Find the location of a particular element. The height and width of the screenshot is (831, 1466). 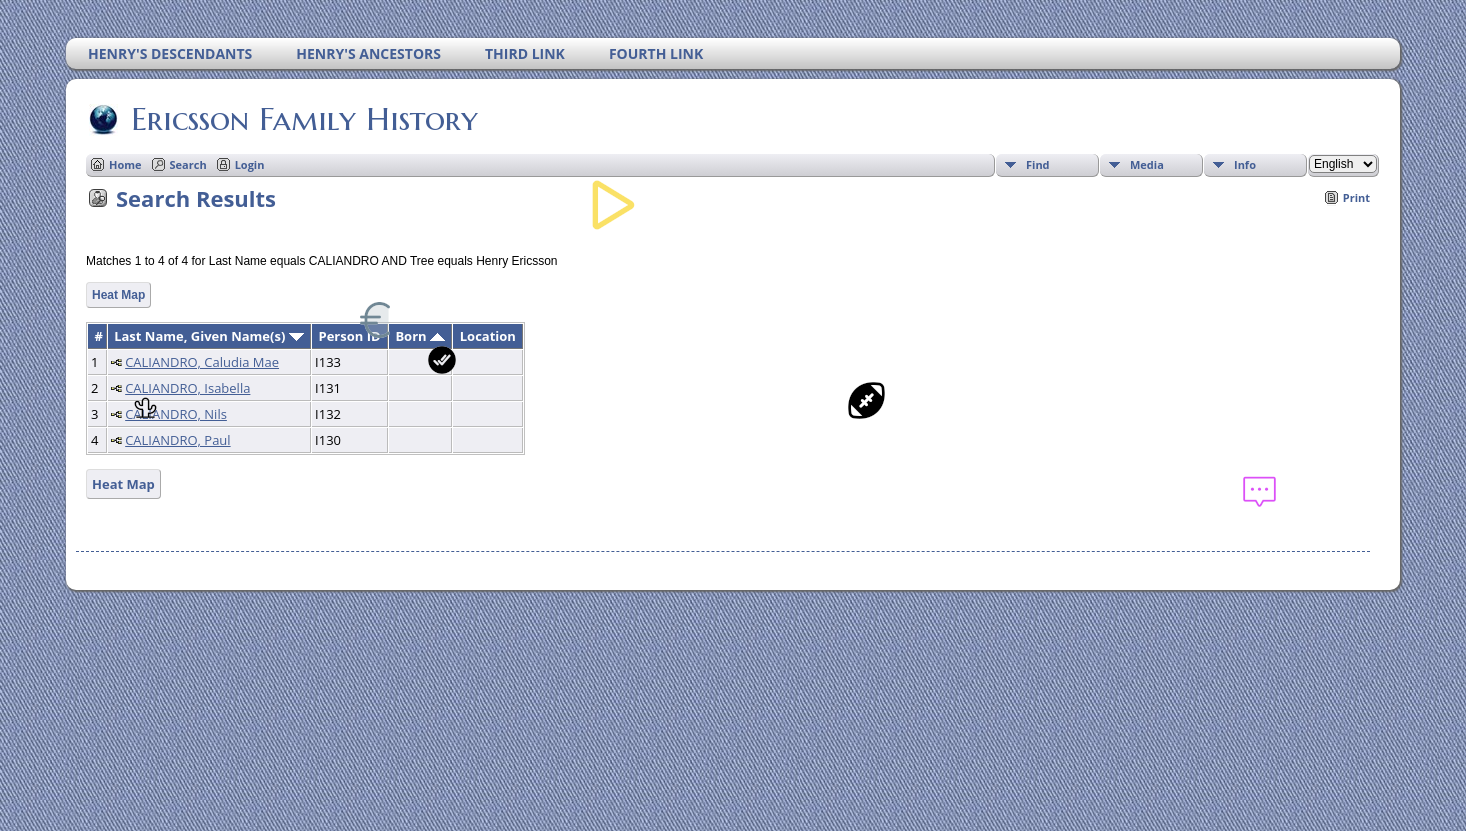

open chat or messaging is located at coordinates (1259, 490).